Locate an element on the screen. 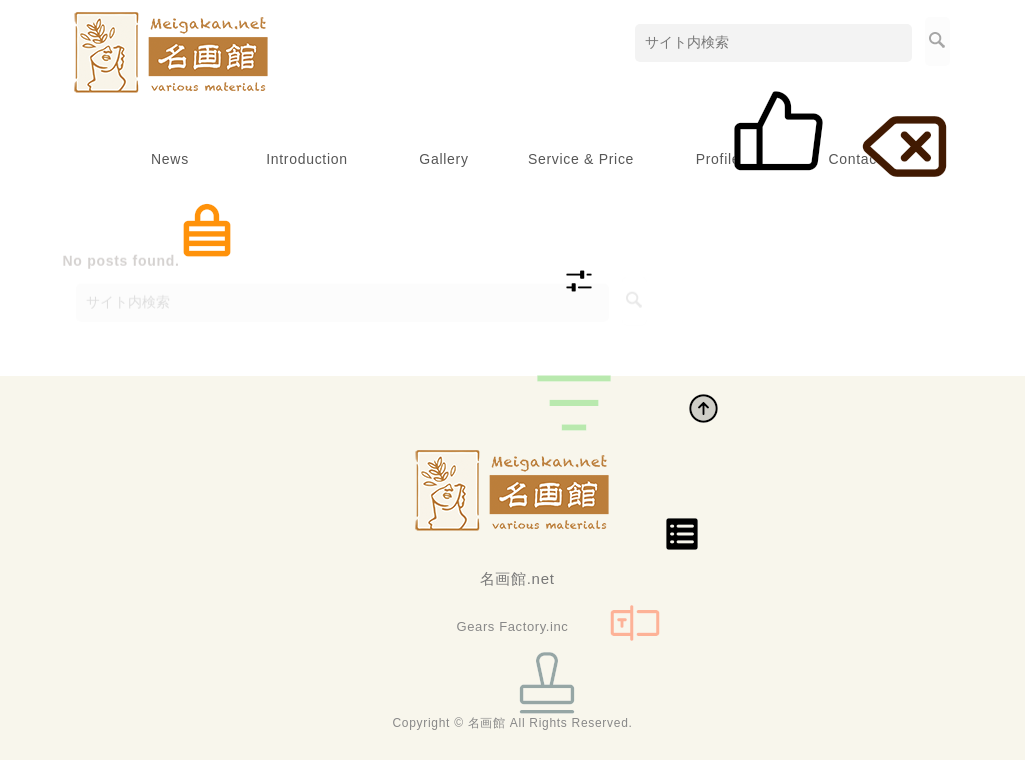  view list of items is located at coordinates (682, 534).